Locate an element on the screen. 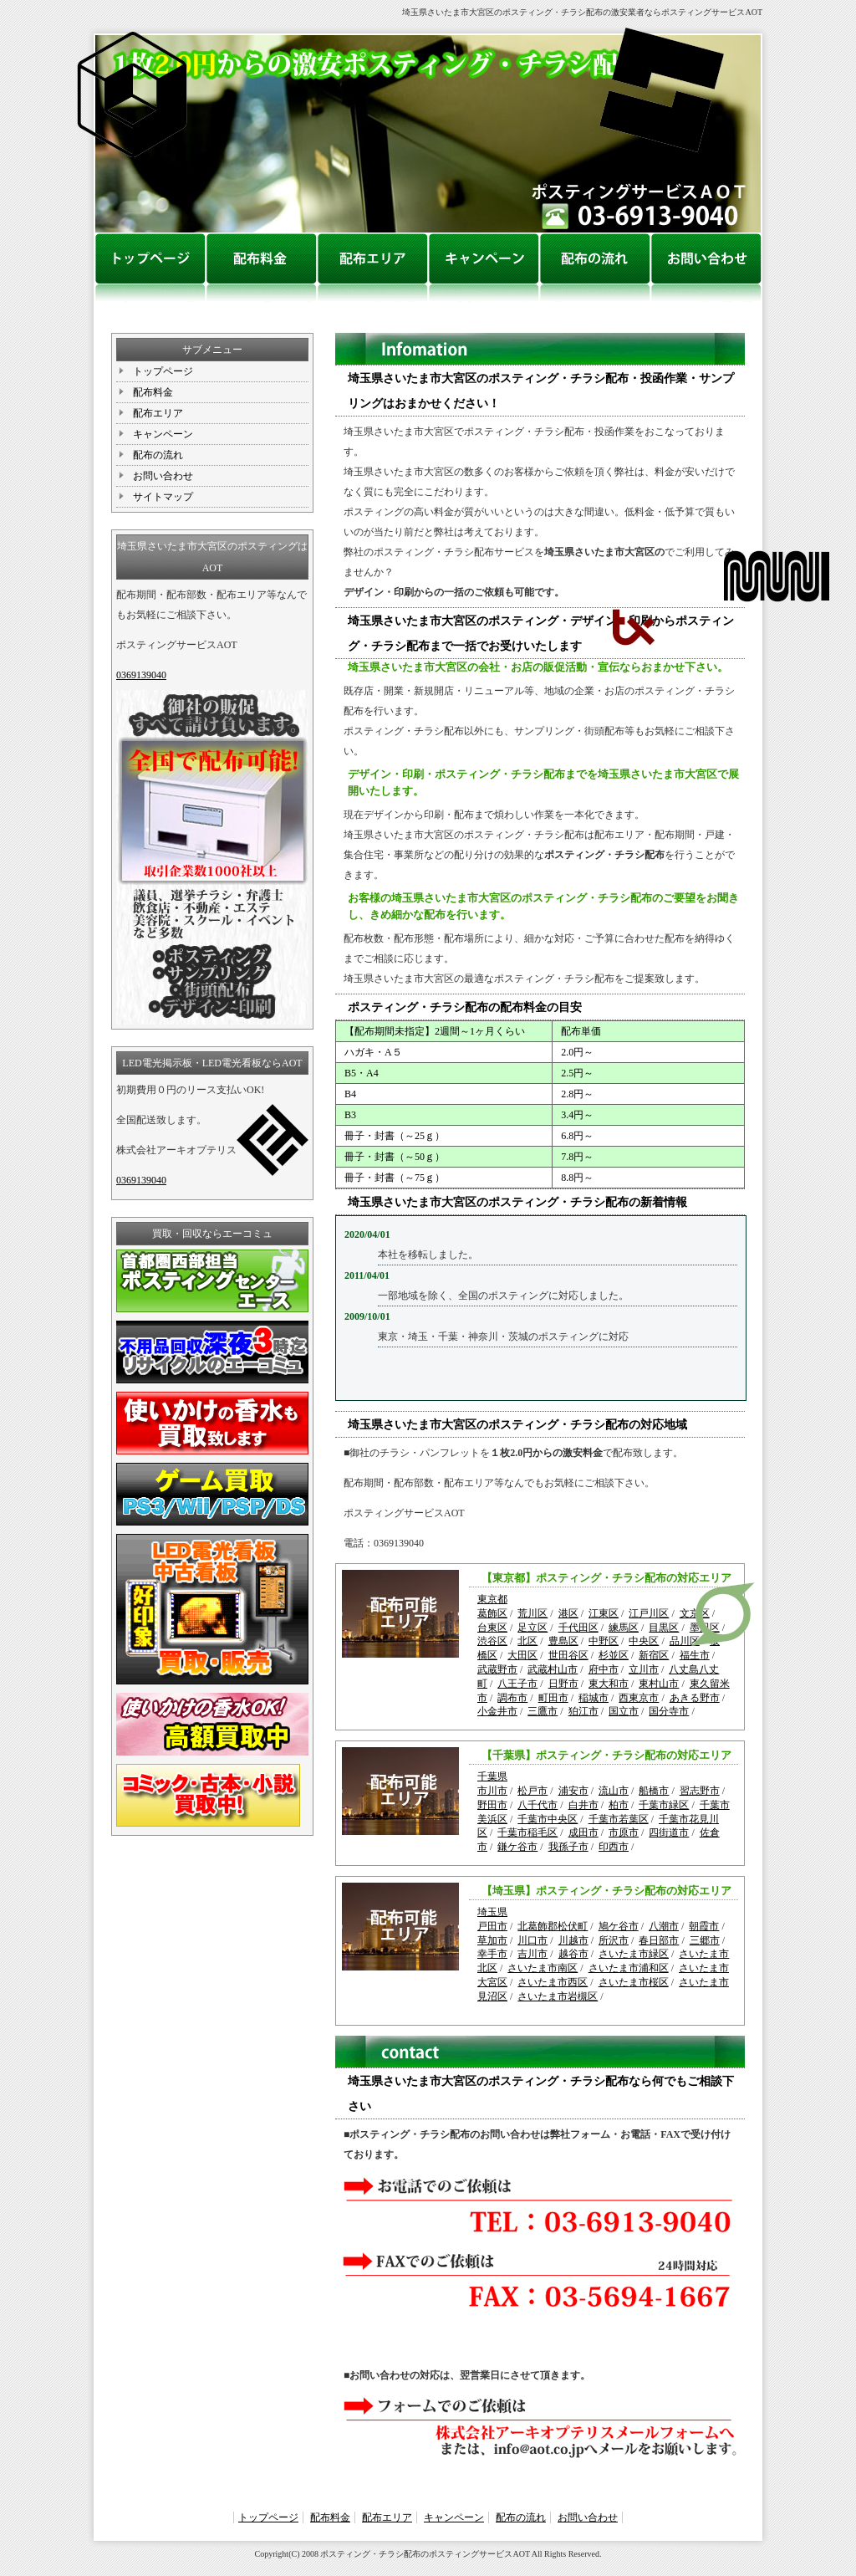  litiengine game engine logo is located at coordinates (273, 1140).